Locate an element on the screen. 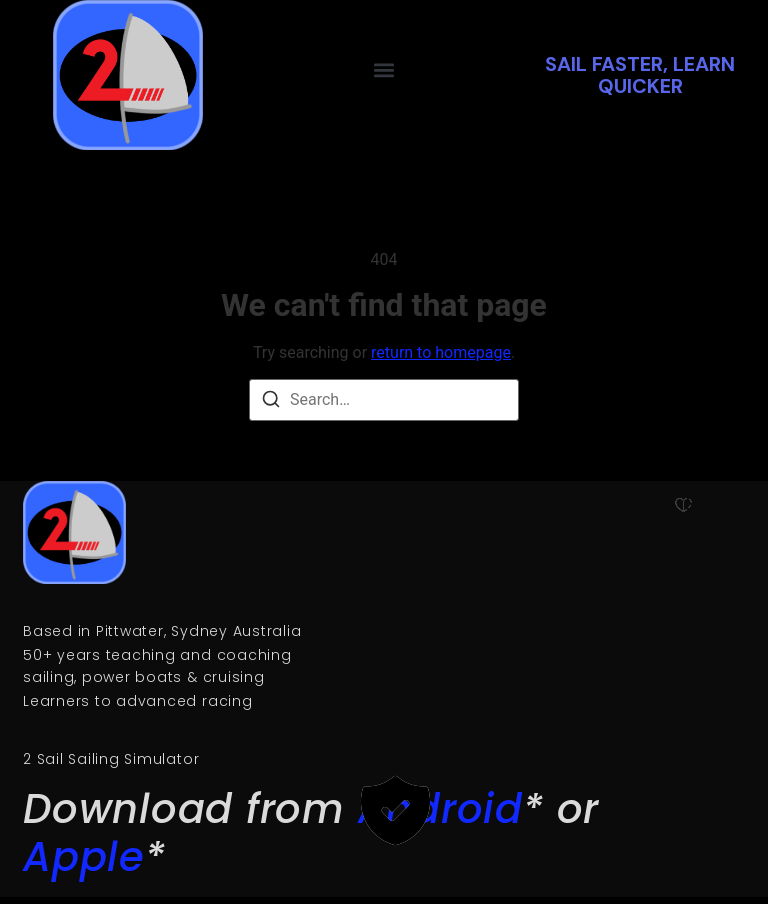 The image size is (768, 904). indicates partial like or favorite status is located at coordinates (683, 504).